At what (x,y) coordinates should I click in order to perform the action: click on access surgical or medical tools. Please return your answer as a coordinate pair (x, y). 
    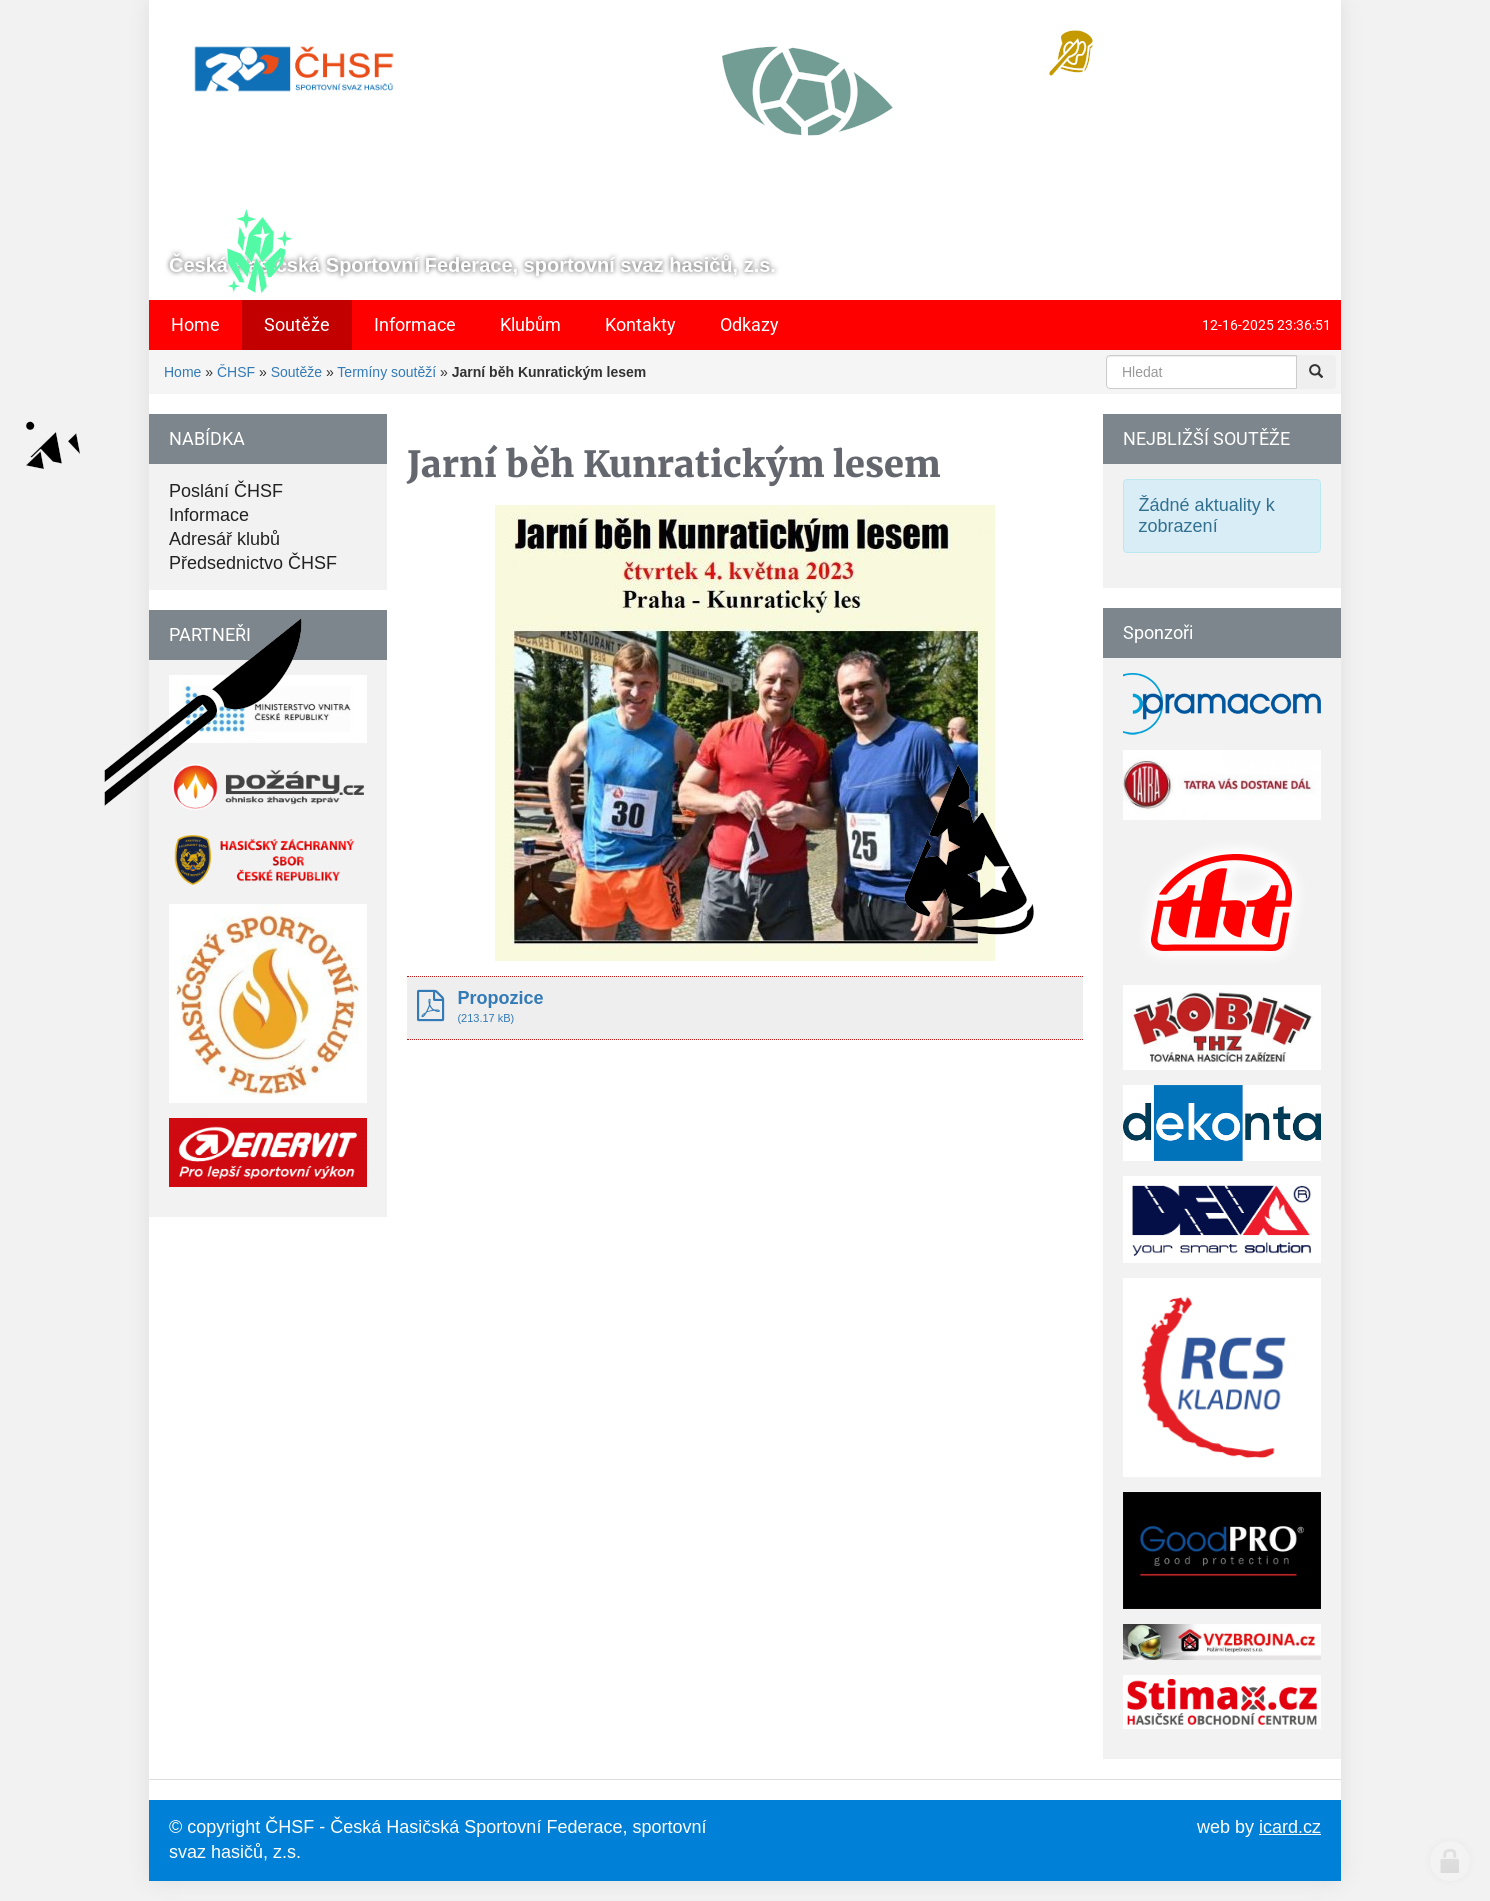
    Looking at the image, I should click on (204, 717).